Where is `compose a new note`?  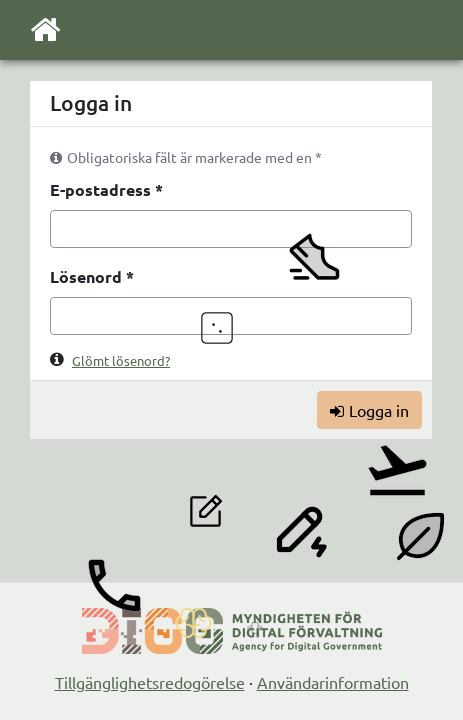
compose a new note is located at coordinates (205, 511).